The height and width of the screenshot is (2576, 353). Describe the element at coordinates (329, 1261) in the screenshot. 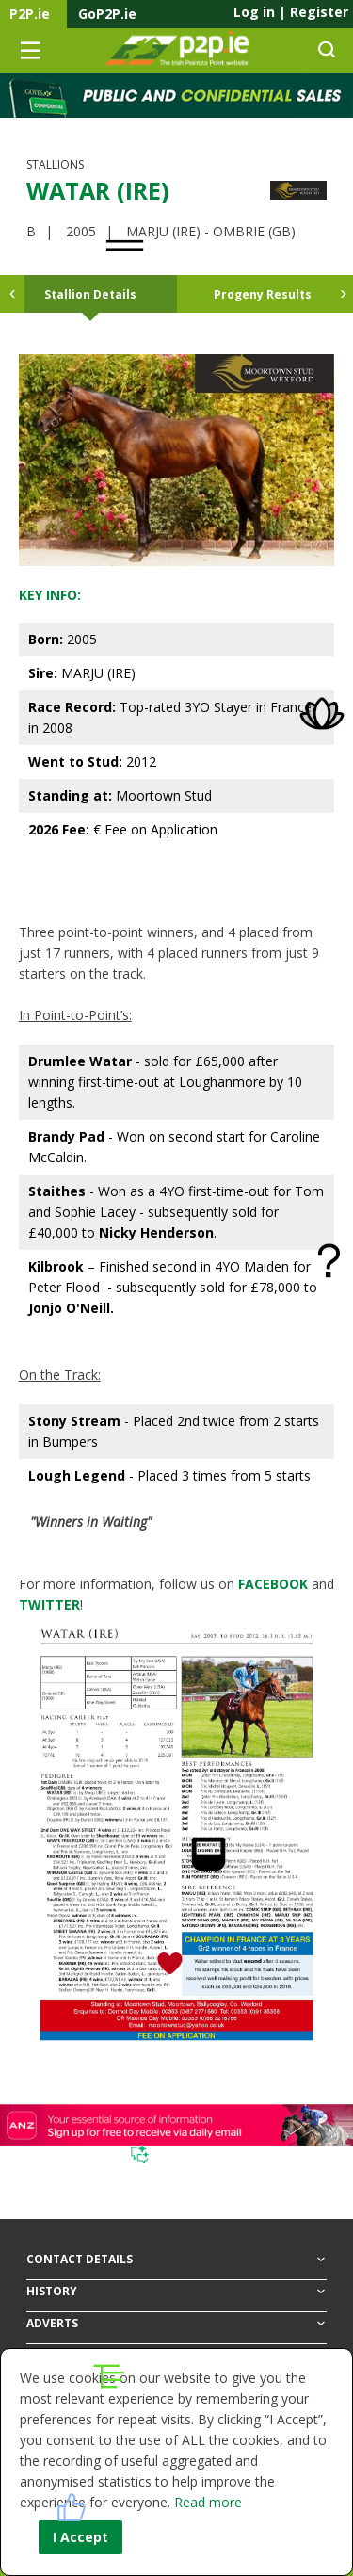

I see `access help or support resources` at that location.